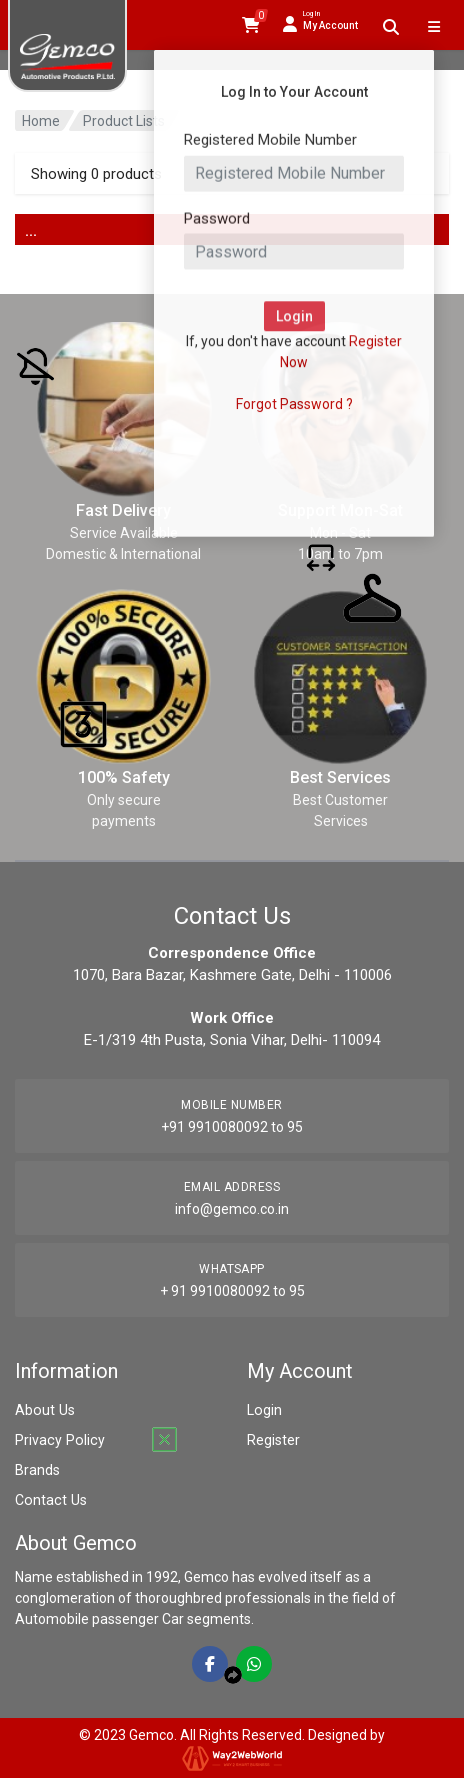 The height and width of the screenshot is (1778, 464). What do you see at coordinates (164, 1439) in the screenshot?
I see `close or dismiss a dialog box` at bounding box center [164, 1439].